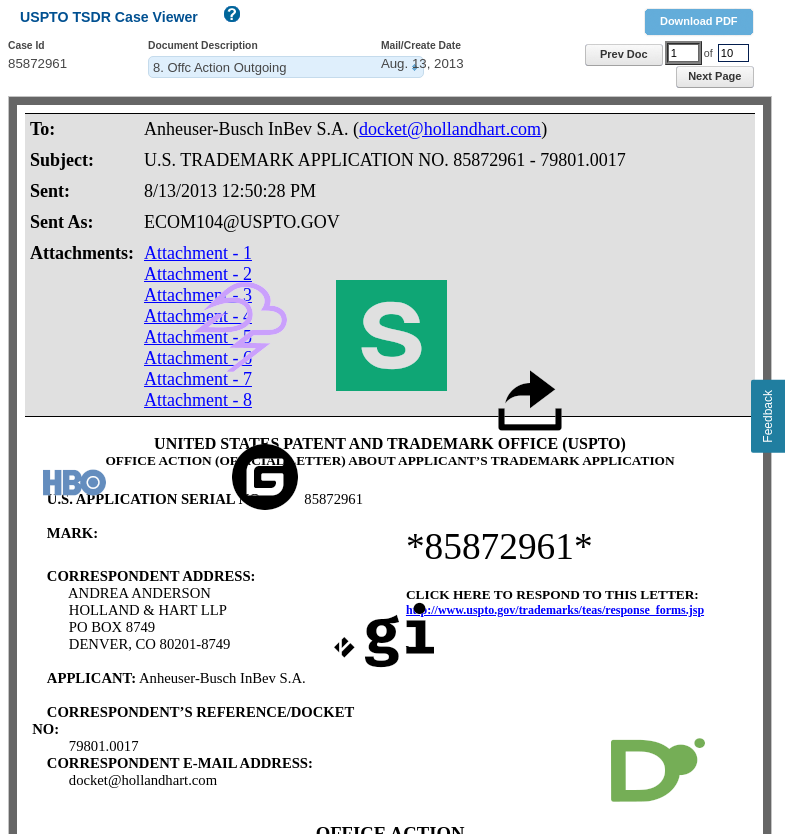  What do you see at coordinates (530, 402) in the screenshot?
I see `share content to another app or person` at bounding box center [530, 402].